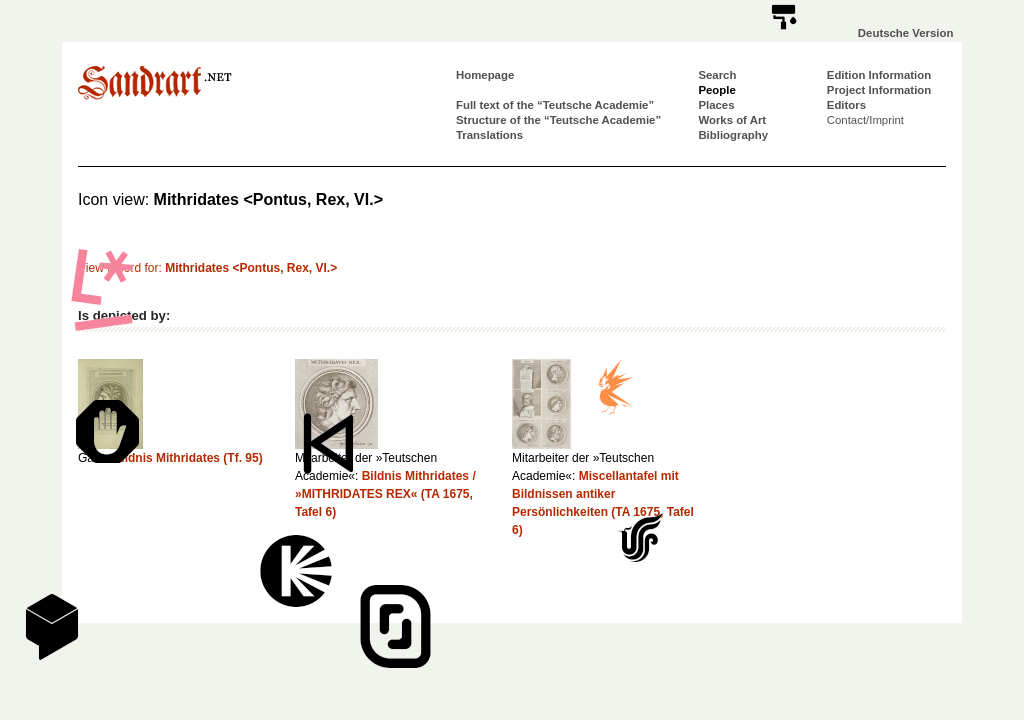  I want to click on open the Literal app, so click(102, 290).